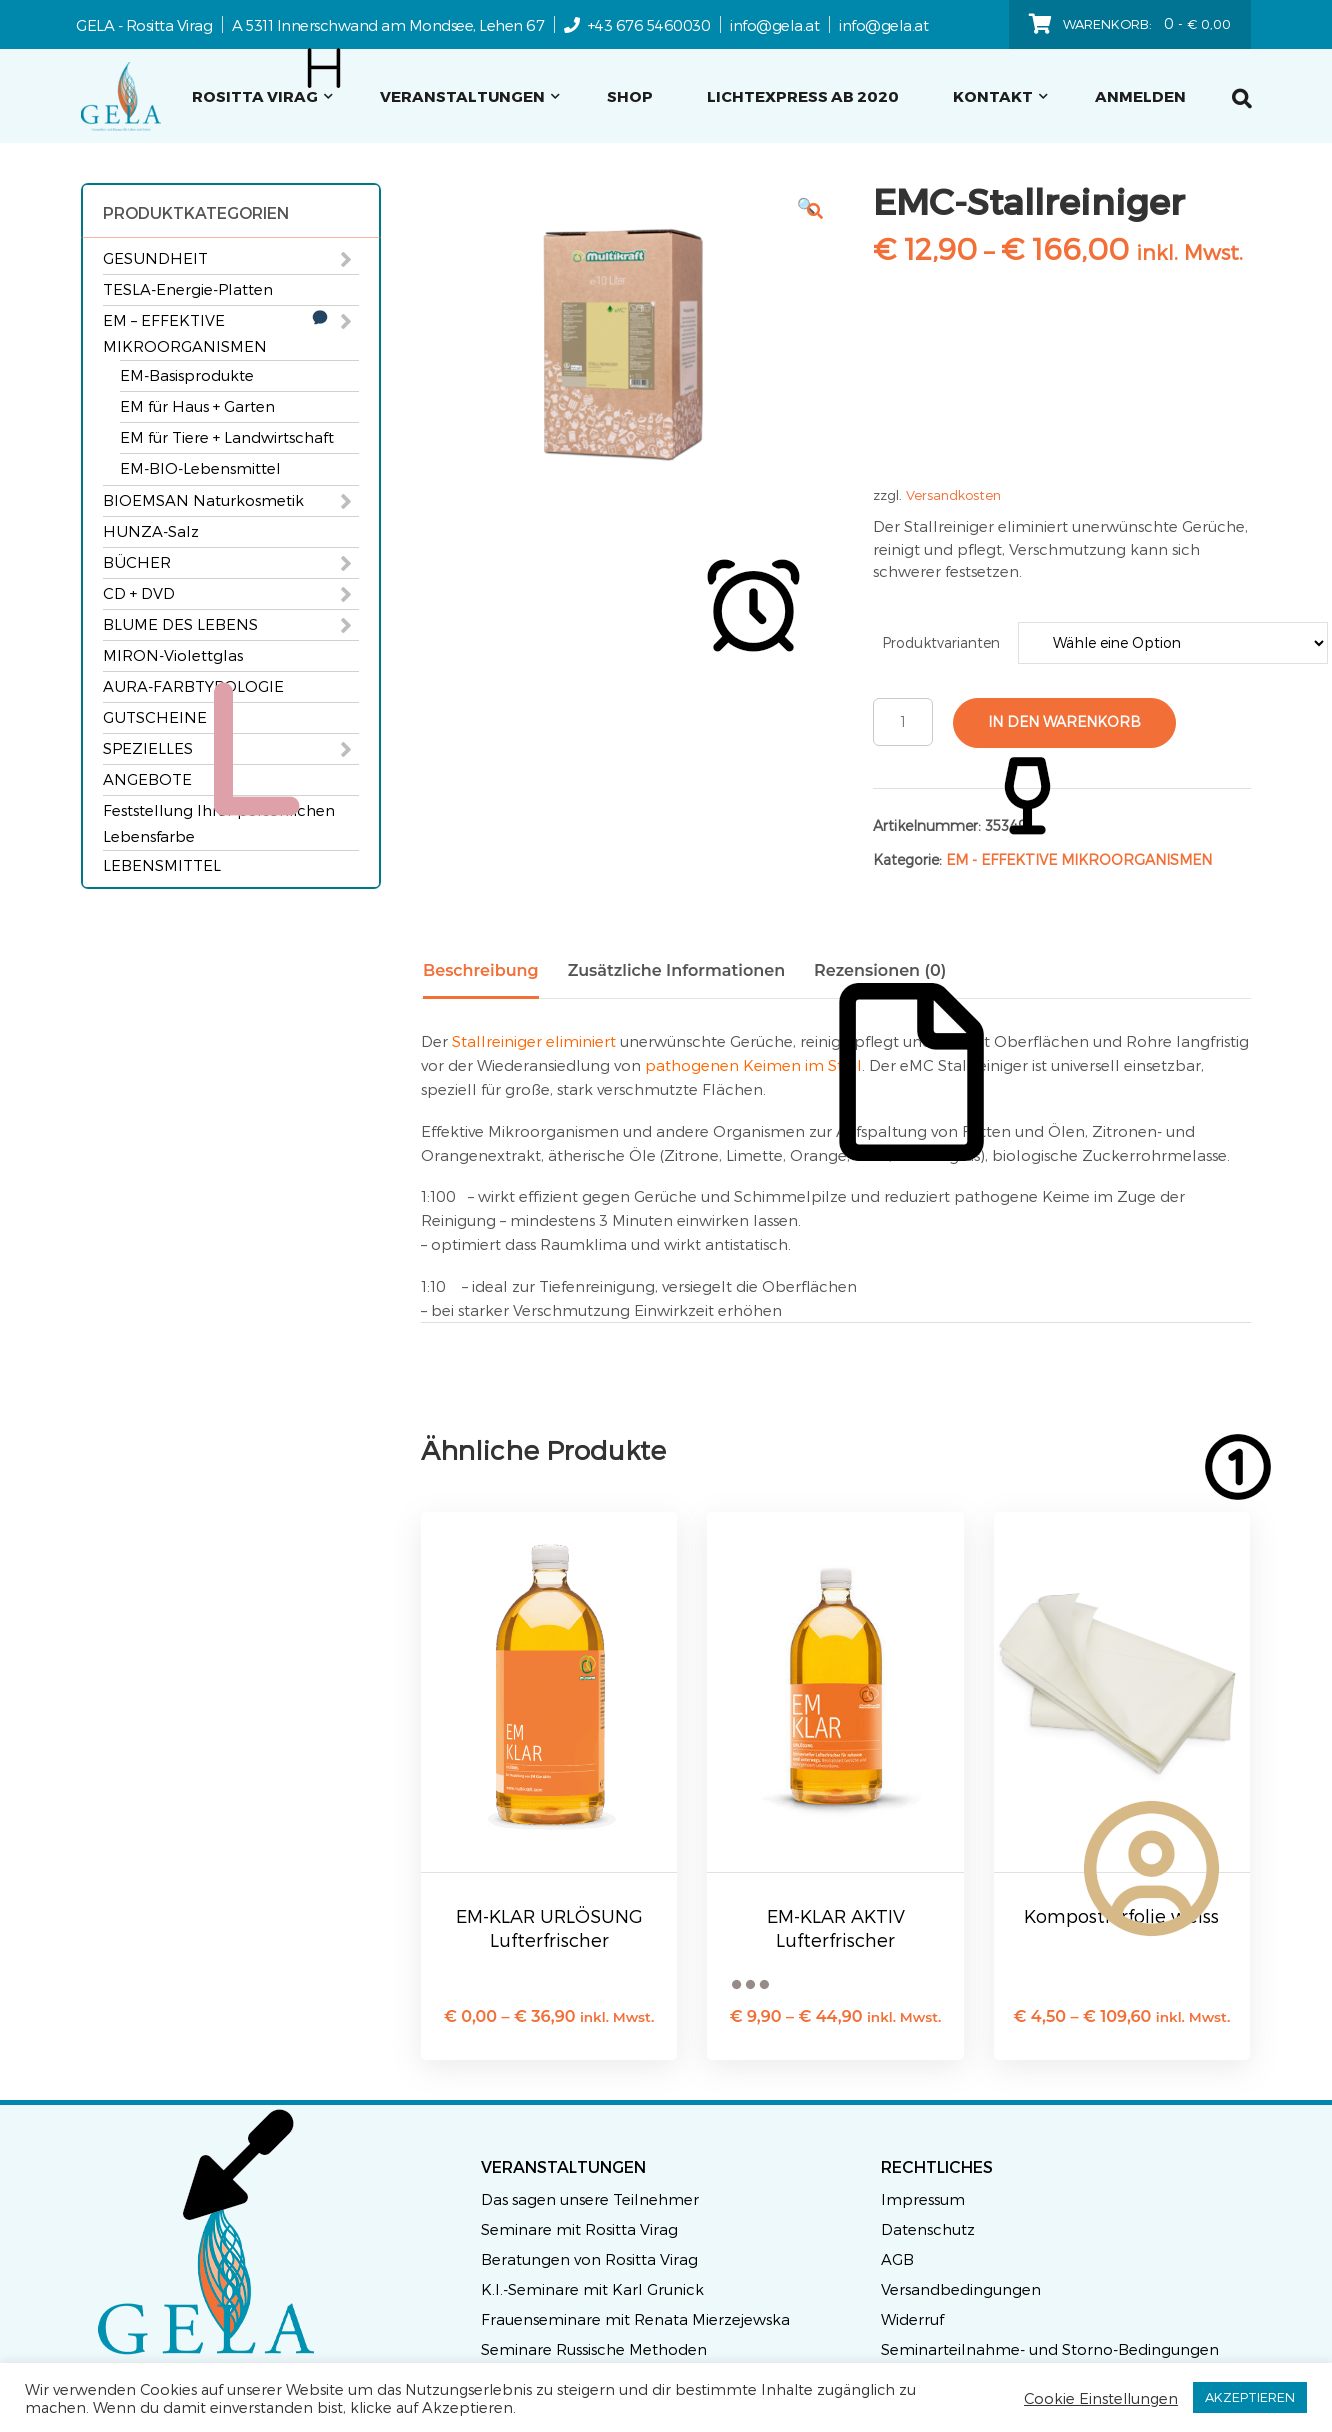 The image size is (1332, 2432). What do you see at coordinates (320, 317) in the screenshot?
I see `open chat or messaging` at bounding box center [320, 317].